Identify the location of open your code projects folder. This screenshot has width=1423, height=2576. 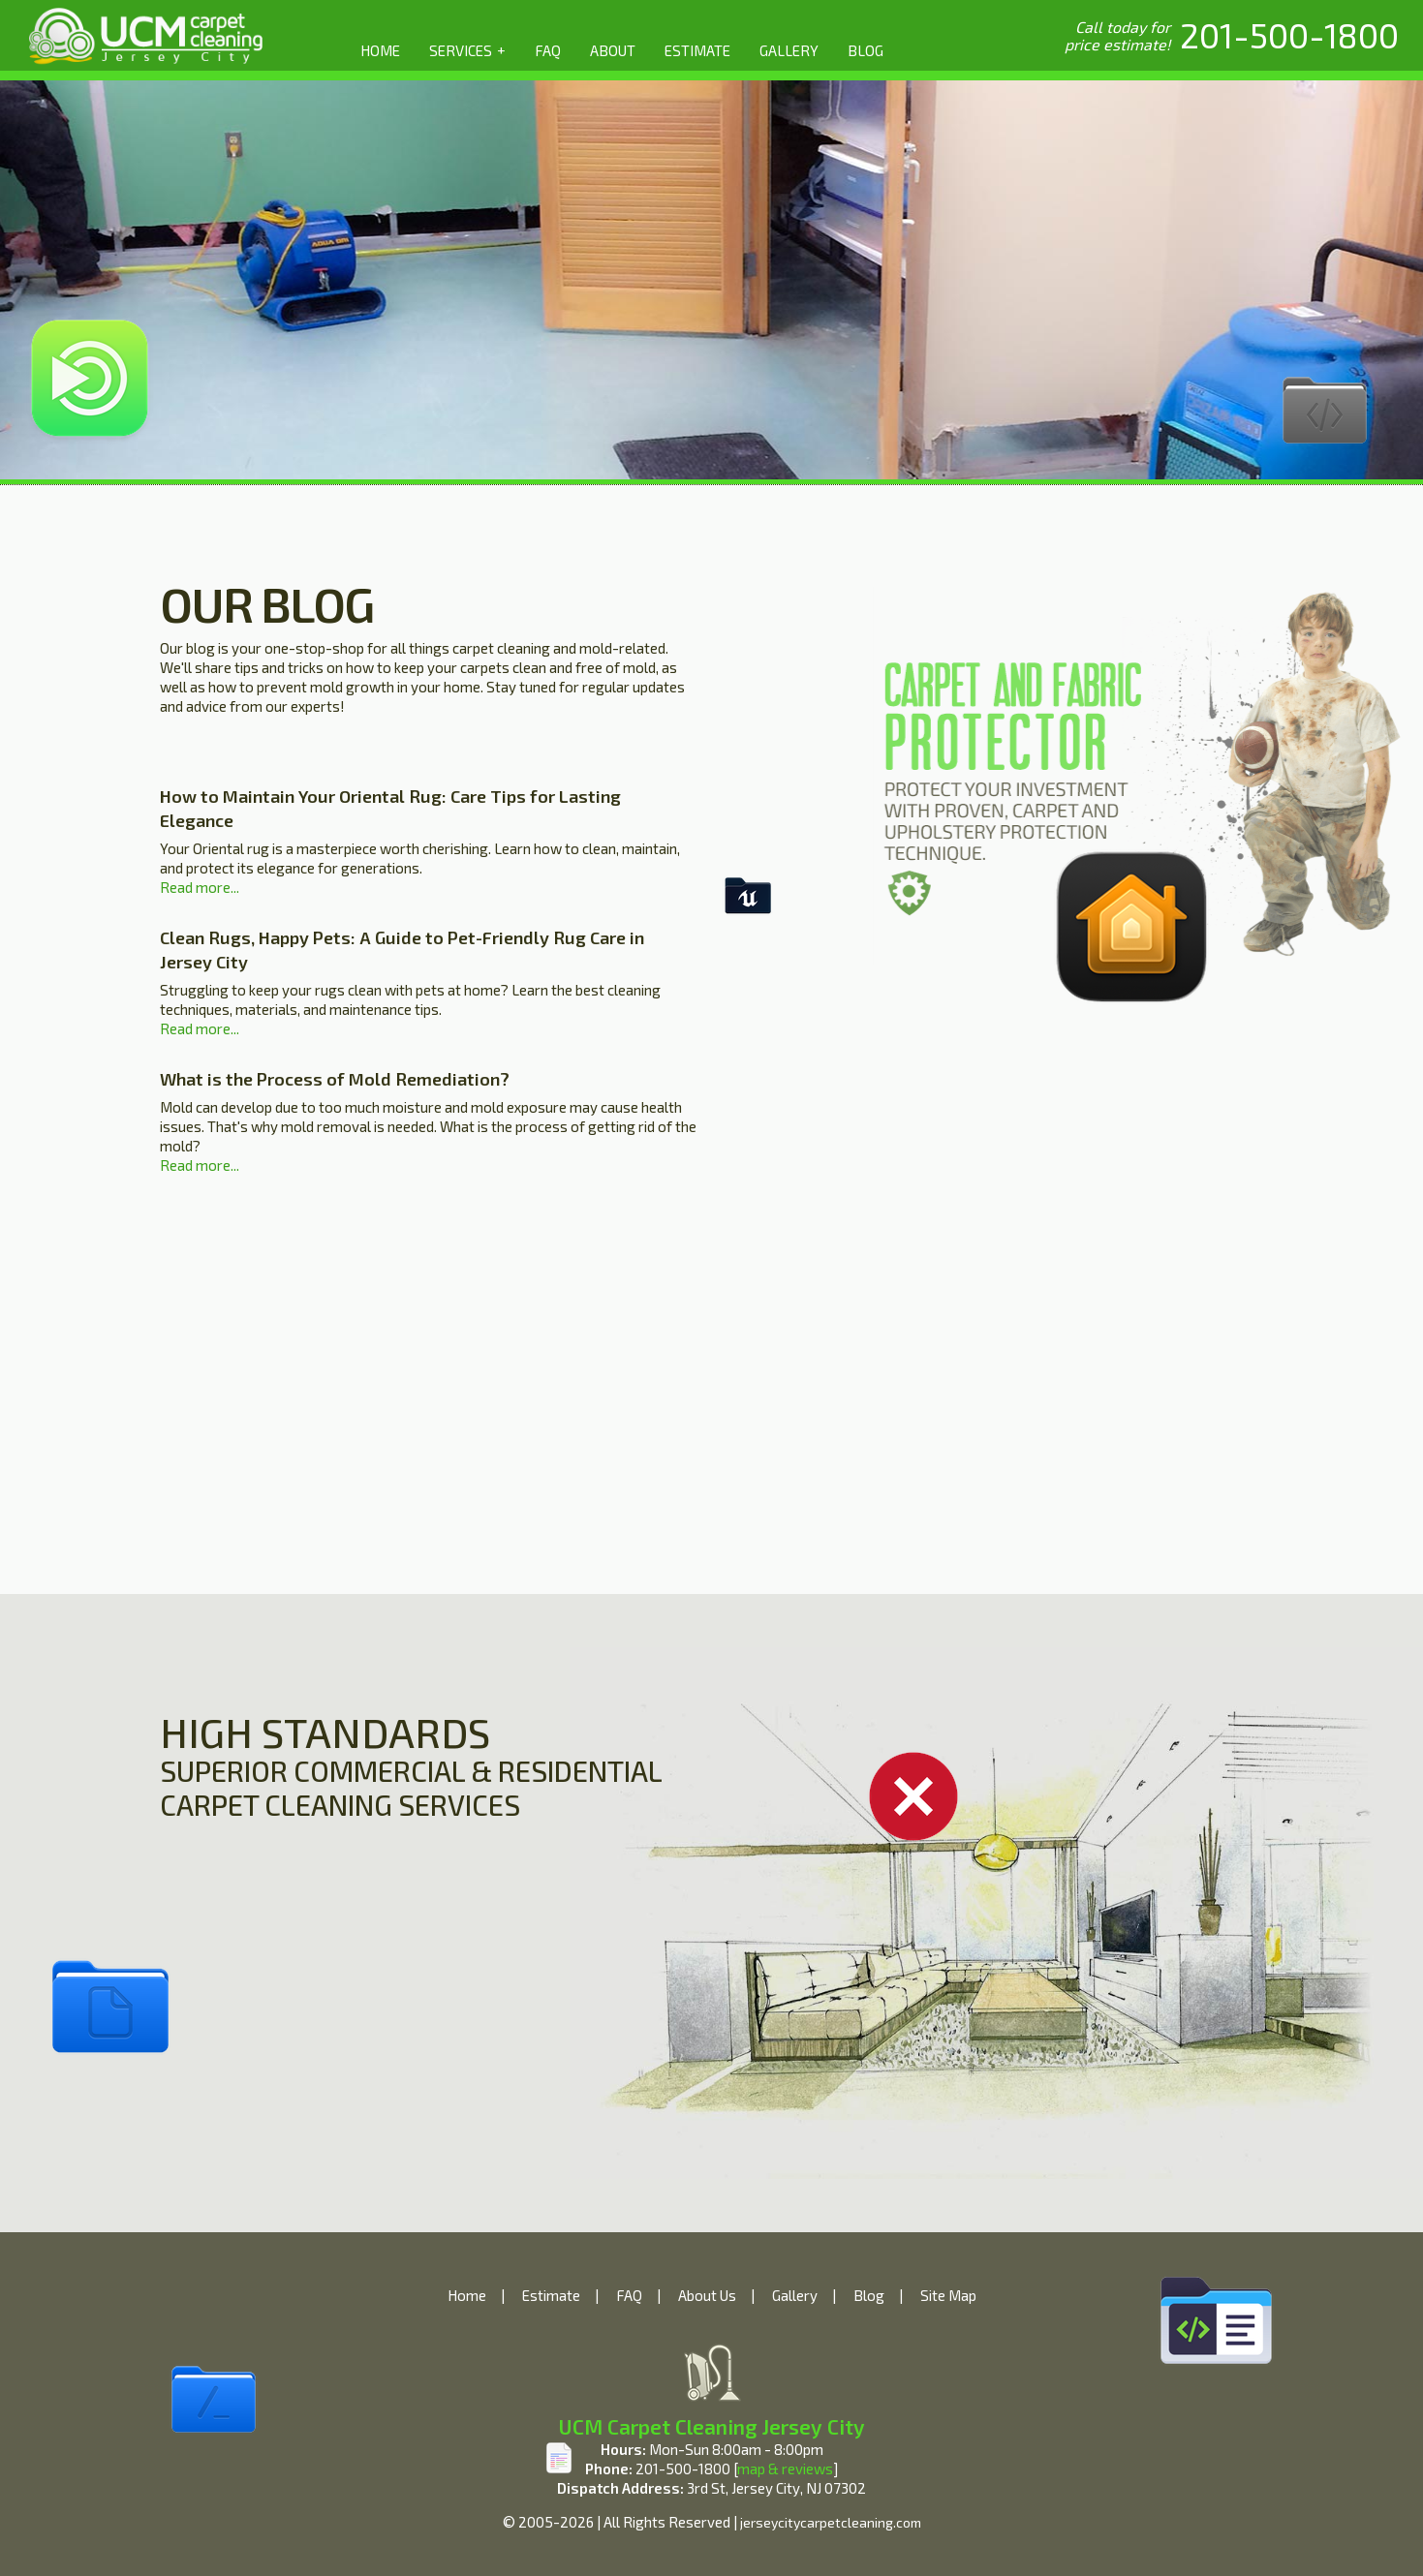
(1324, 410).